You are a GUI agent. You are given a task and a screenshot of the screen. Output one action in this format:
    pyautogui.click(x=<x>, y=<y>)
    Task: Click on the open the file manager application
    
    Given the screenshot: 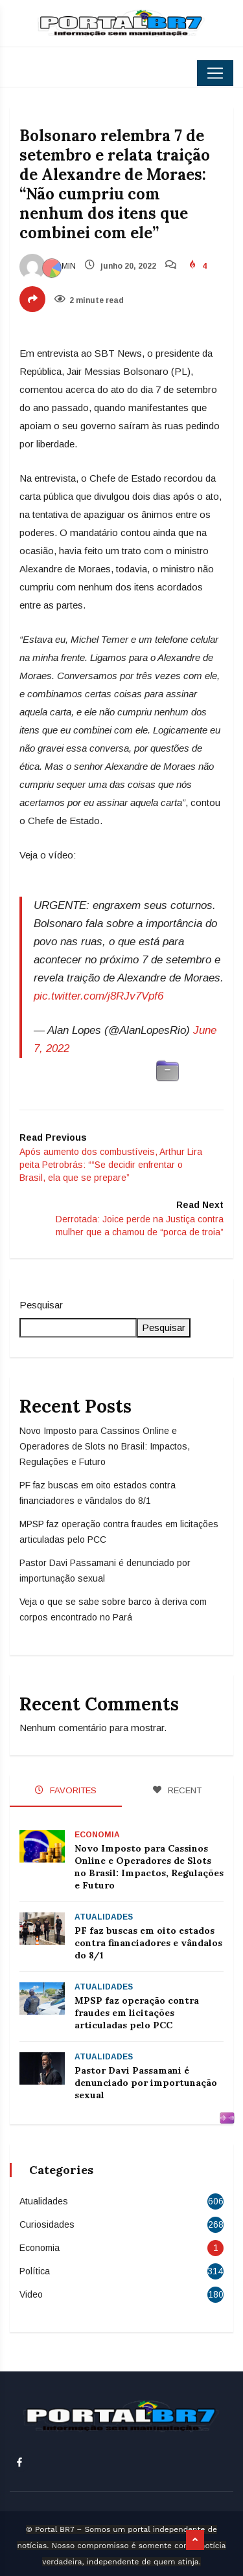 What is the action you would take?
    pyautogui.click(x=167, y=1070)
    